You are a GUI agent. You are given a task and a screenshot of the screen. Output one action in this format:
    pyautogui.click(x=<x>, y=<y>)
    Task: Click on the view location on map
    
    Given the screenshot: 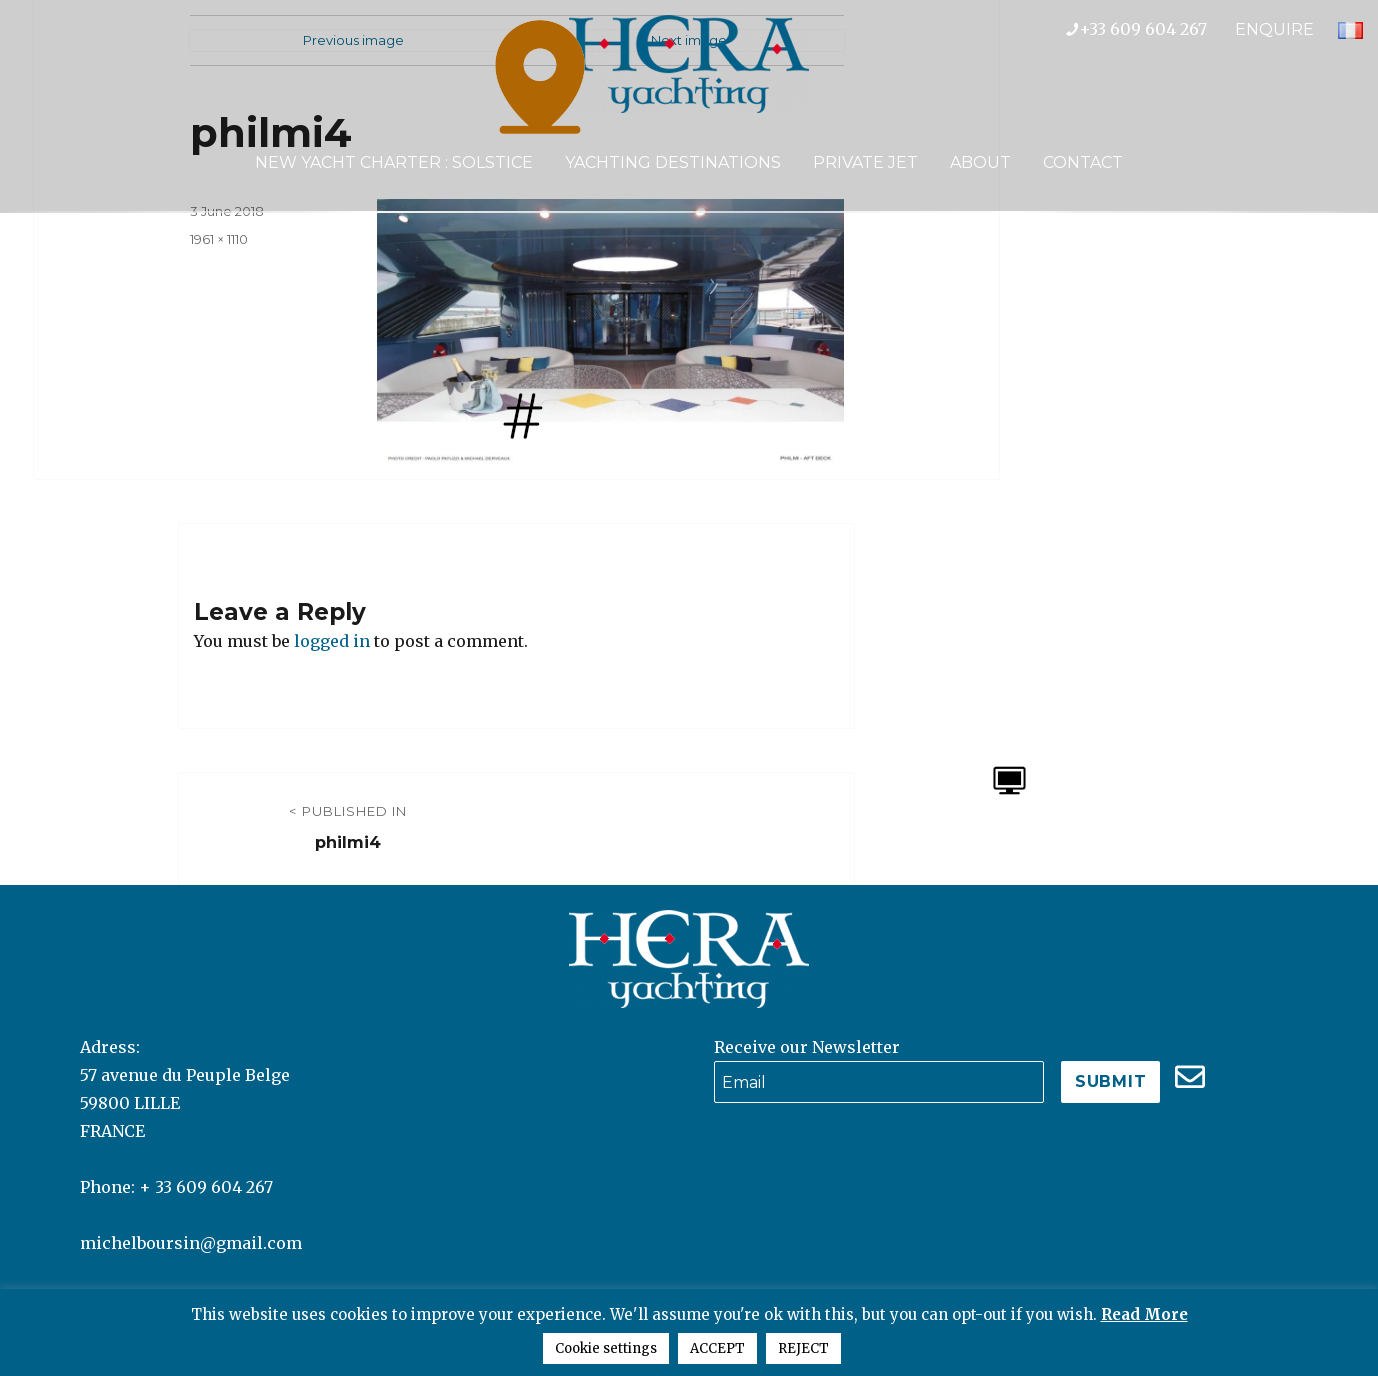 What is the action you would take?
    pyautogui.click(x=540, y=77)
    